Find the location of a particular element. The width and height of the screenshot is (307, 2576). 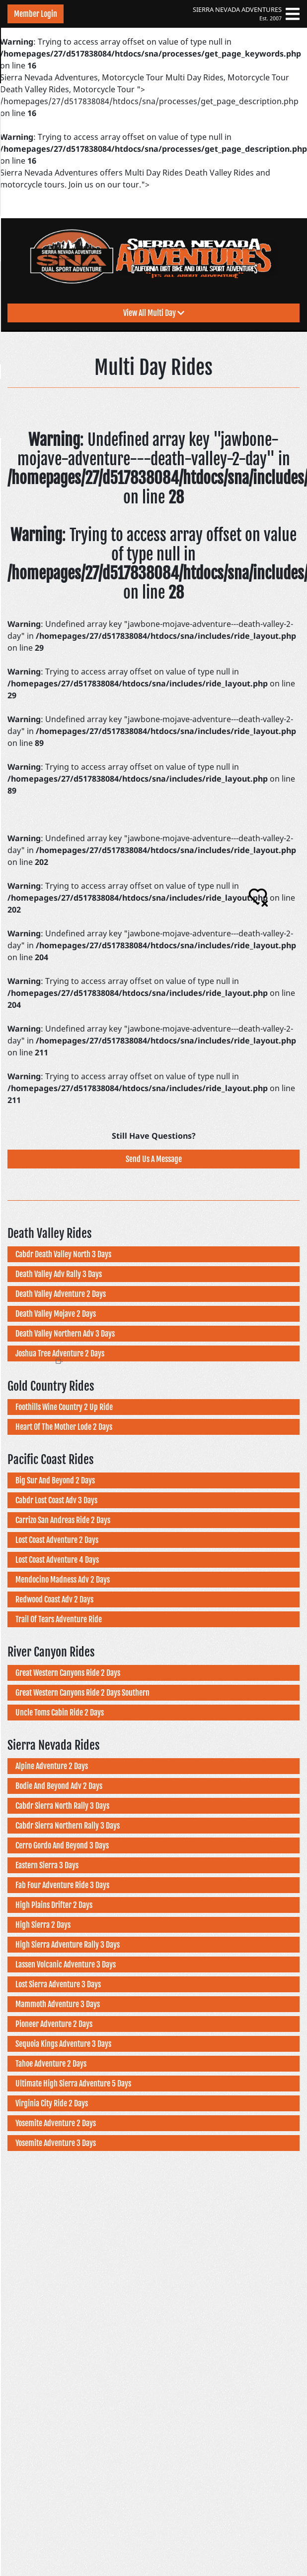

remove from favorites is located at coordinates (258, 897).